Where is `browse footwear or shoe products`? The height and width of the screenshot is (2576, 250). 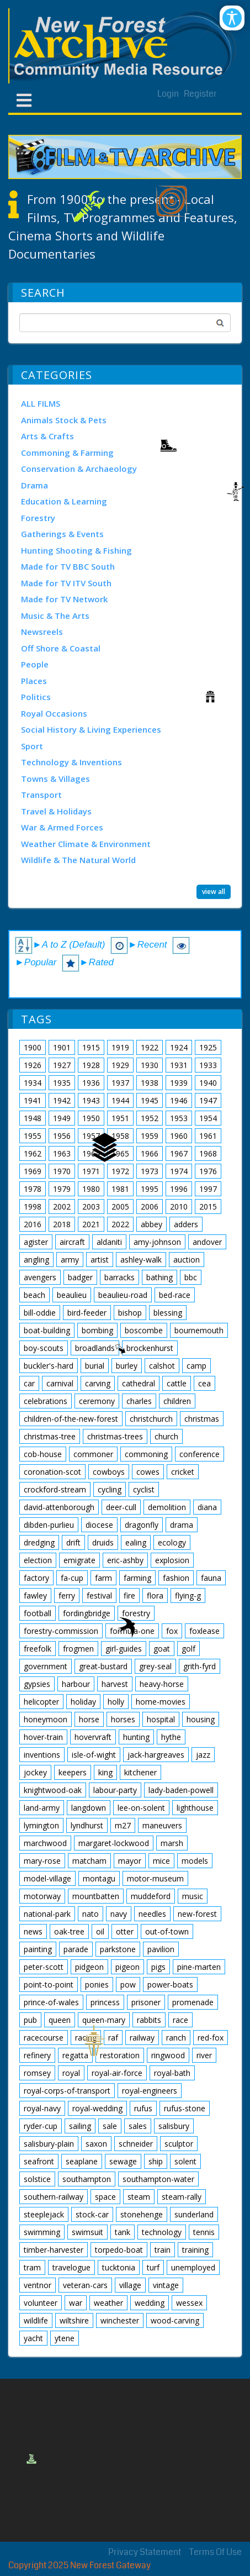
browse footwear or shoe products is located at coordinates (168, 445).